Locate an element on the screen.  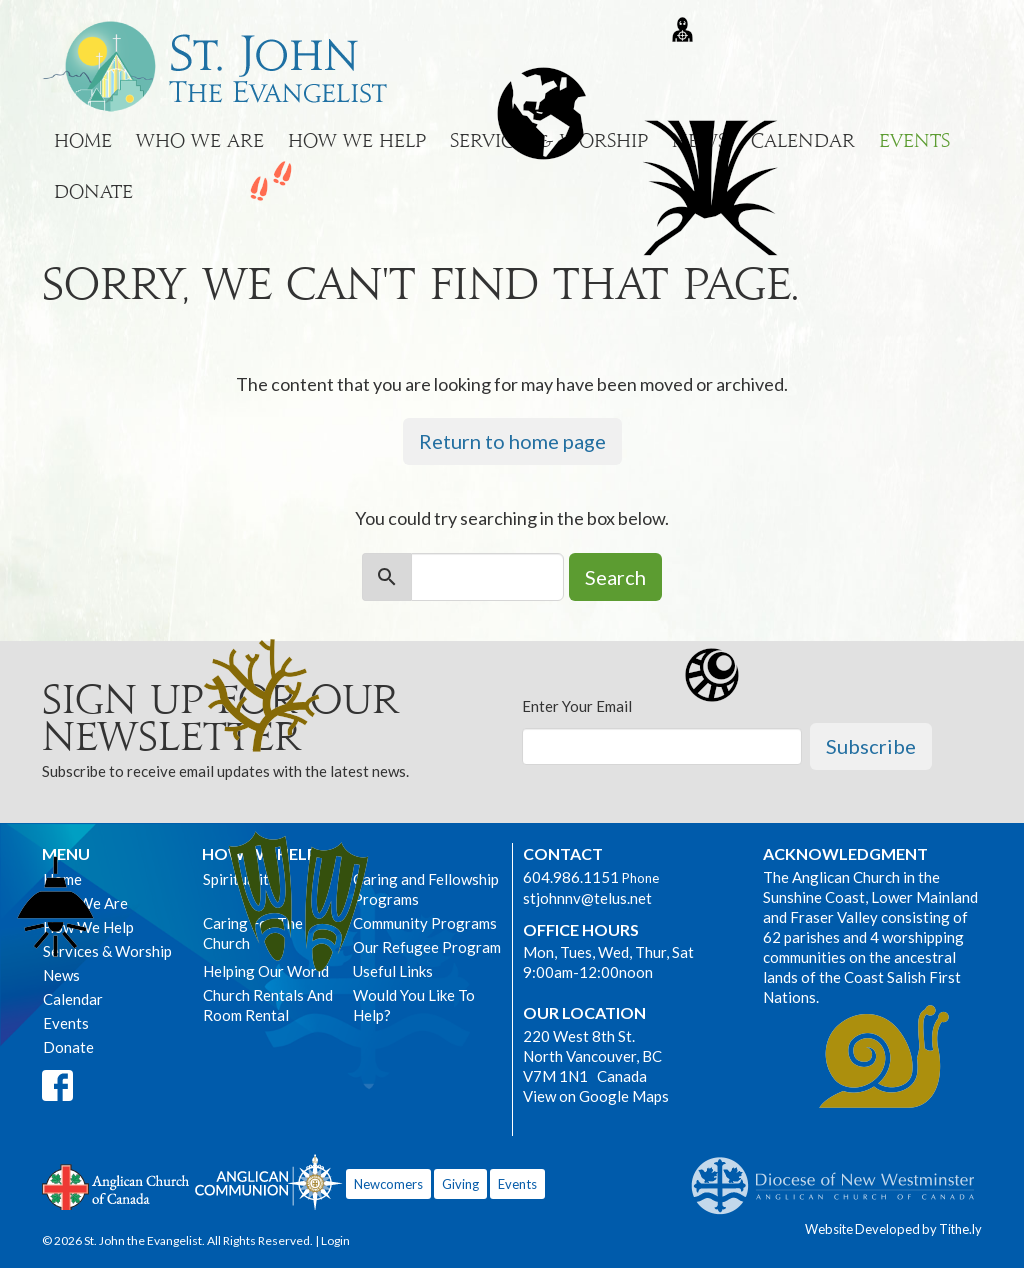
target or aim at an enemy is located at coordinates (682, 29).